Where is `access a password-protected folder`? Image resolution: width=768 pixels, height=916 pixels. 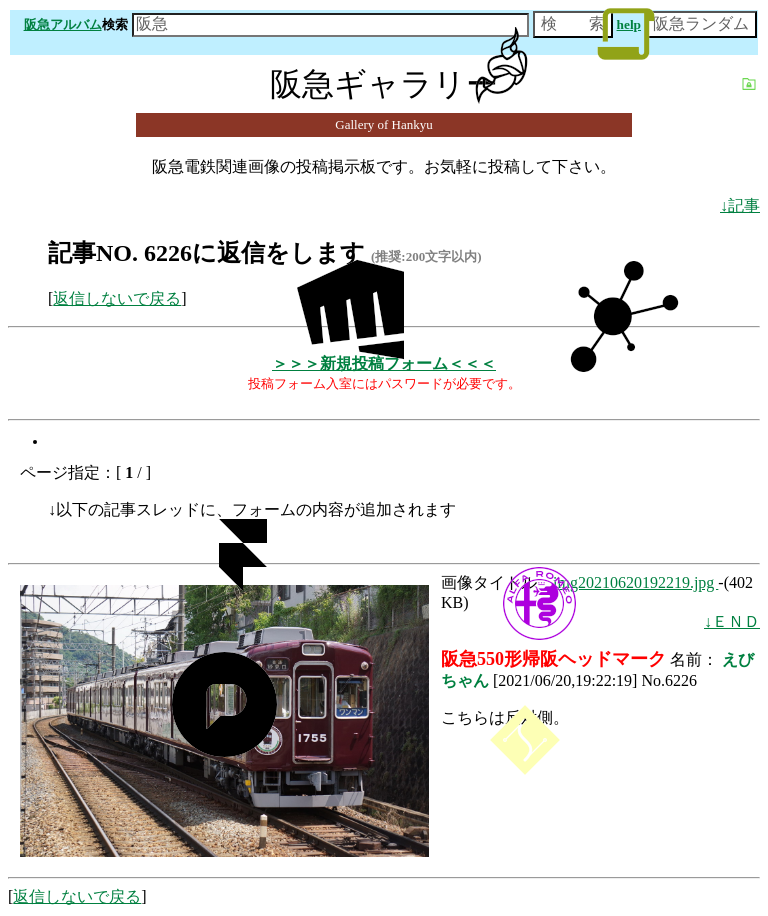 access a password-protected folder is located at coordinates (749, 84).